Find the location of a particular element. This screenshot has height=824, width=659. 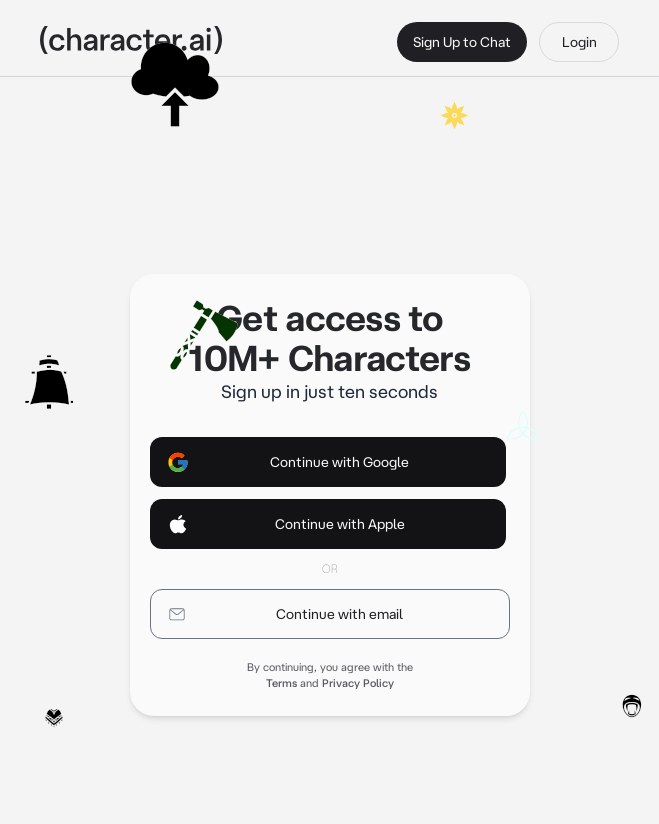

select tomahawk weapon or tool is located at coordinates (204, 335).